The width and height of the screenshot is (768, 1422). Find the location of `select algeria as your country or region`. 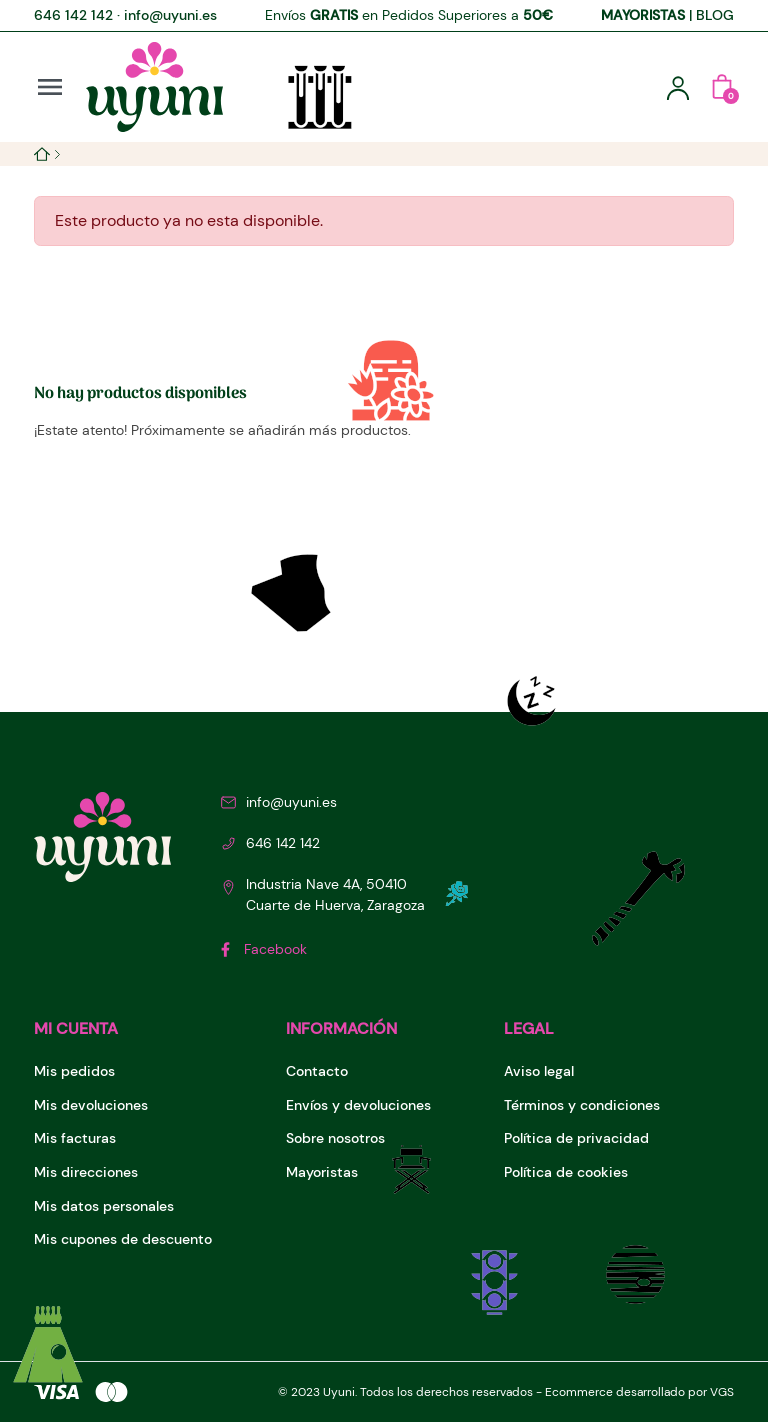

select algeria as your country or region is located at coordinates (291, 593).